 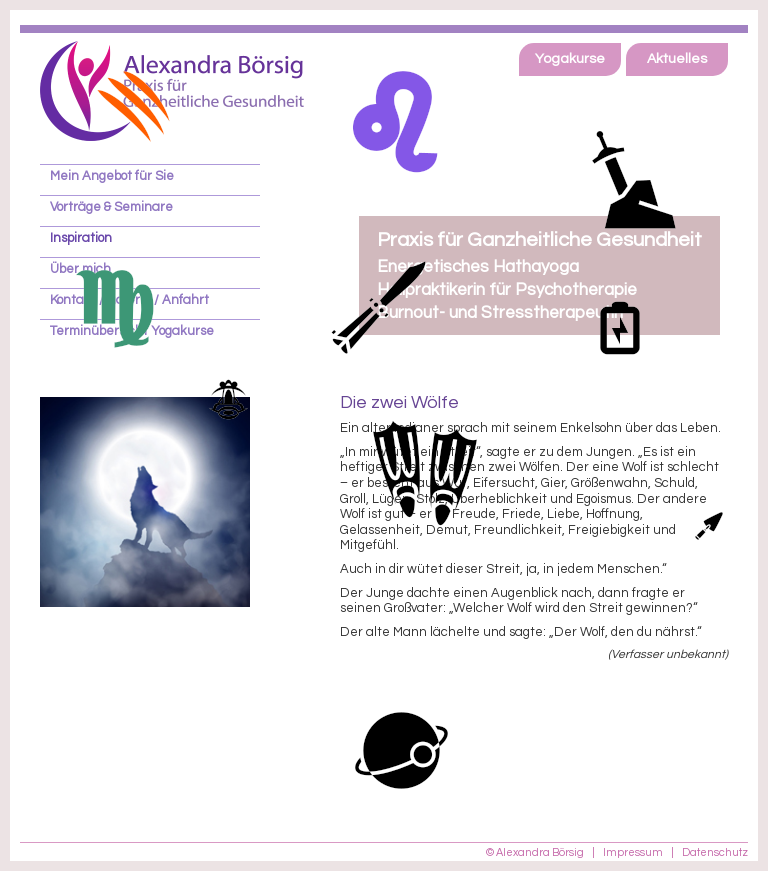 What do you see at coordinates (631, 179) in the screenshot?
I see `access legendary or rare items` at bounding box center [631, 179].